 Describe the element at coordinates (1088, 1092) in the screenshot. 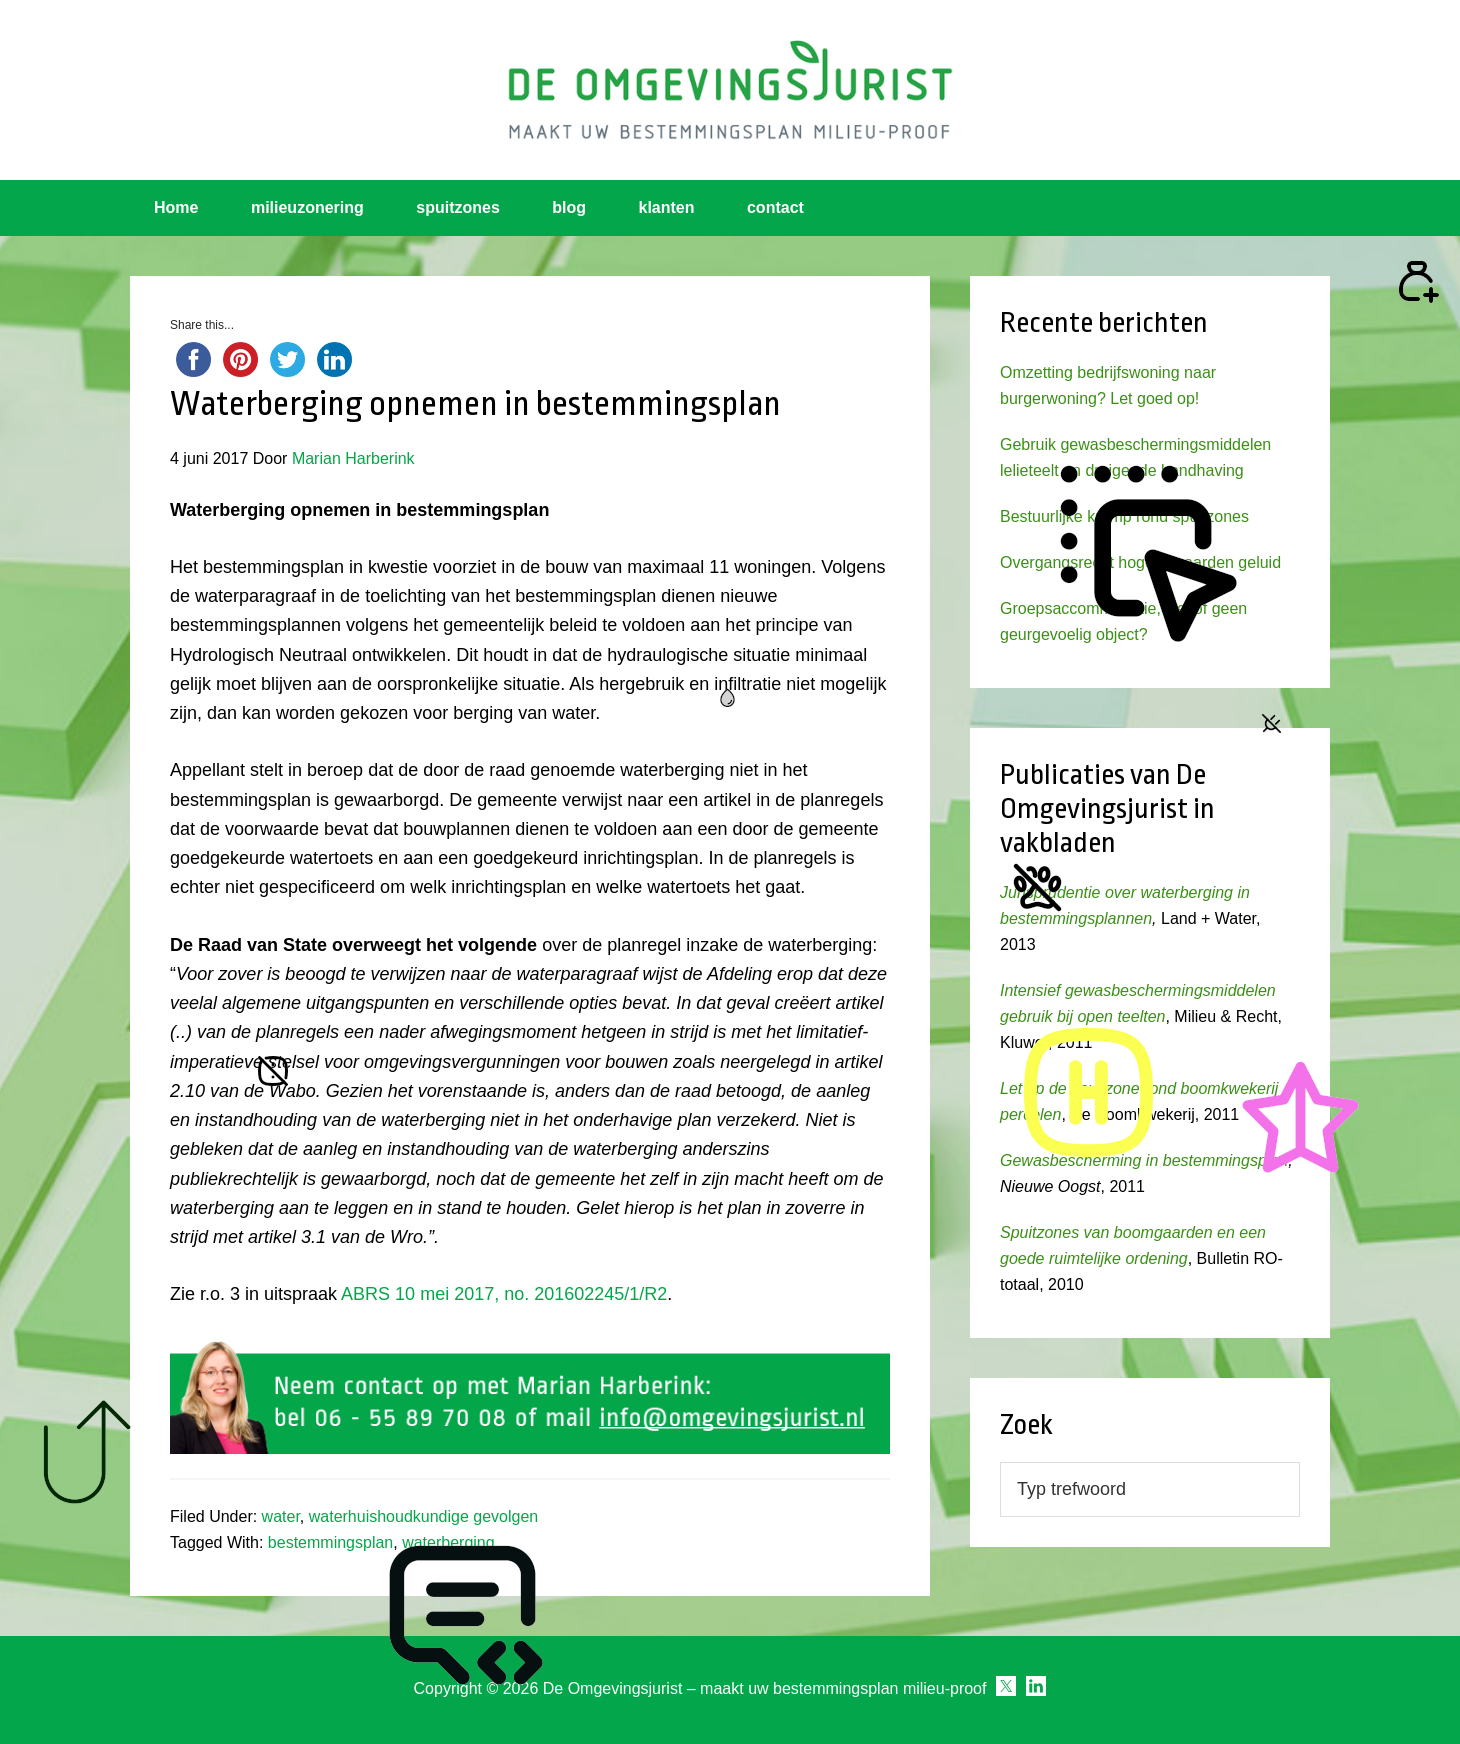

I see `access hospital or medical services` at that location.